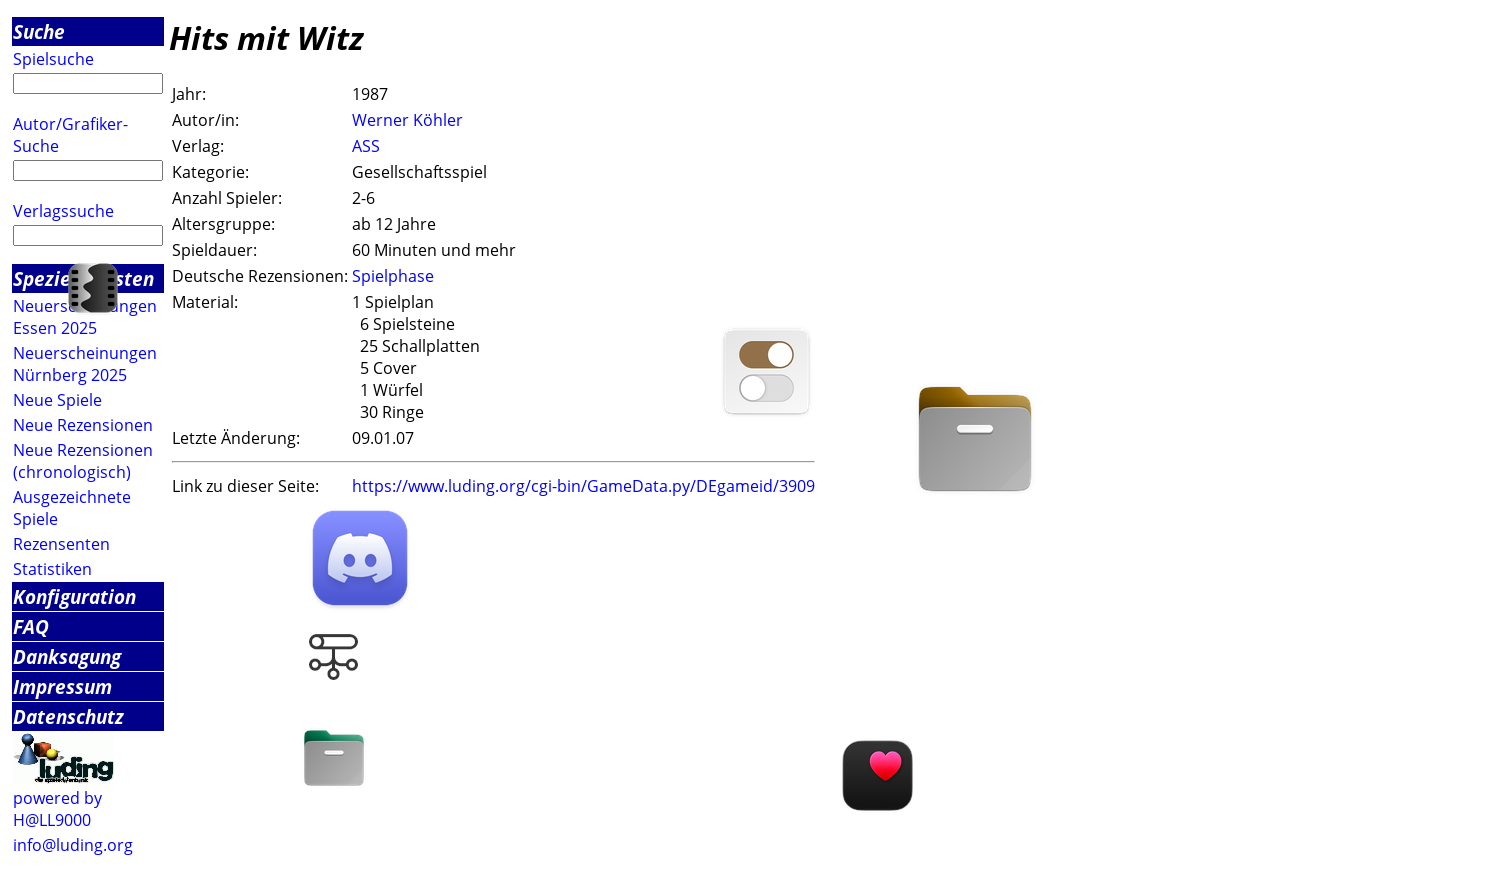 This screenshot has height=869, width=1499. Describe the element at coordinates (93, 288) in the screenshot. I see `open flowblade video editor` at that location.